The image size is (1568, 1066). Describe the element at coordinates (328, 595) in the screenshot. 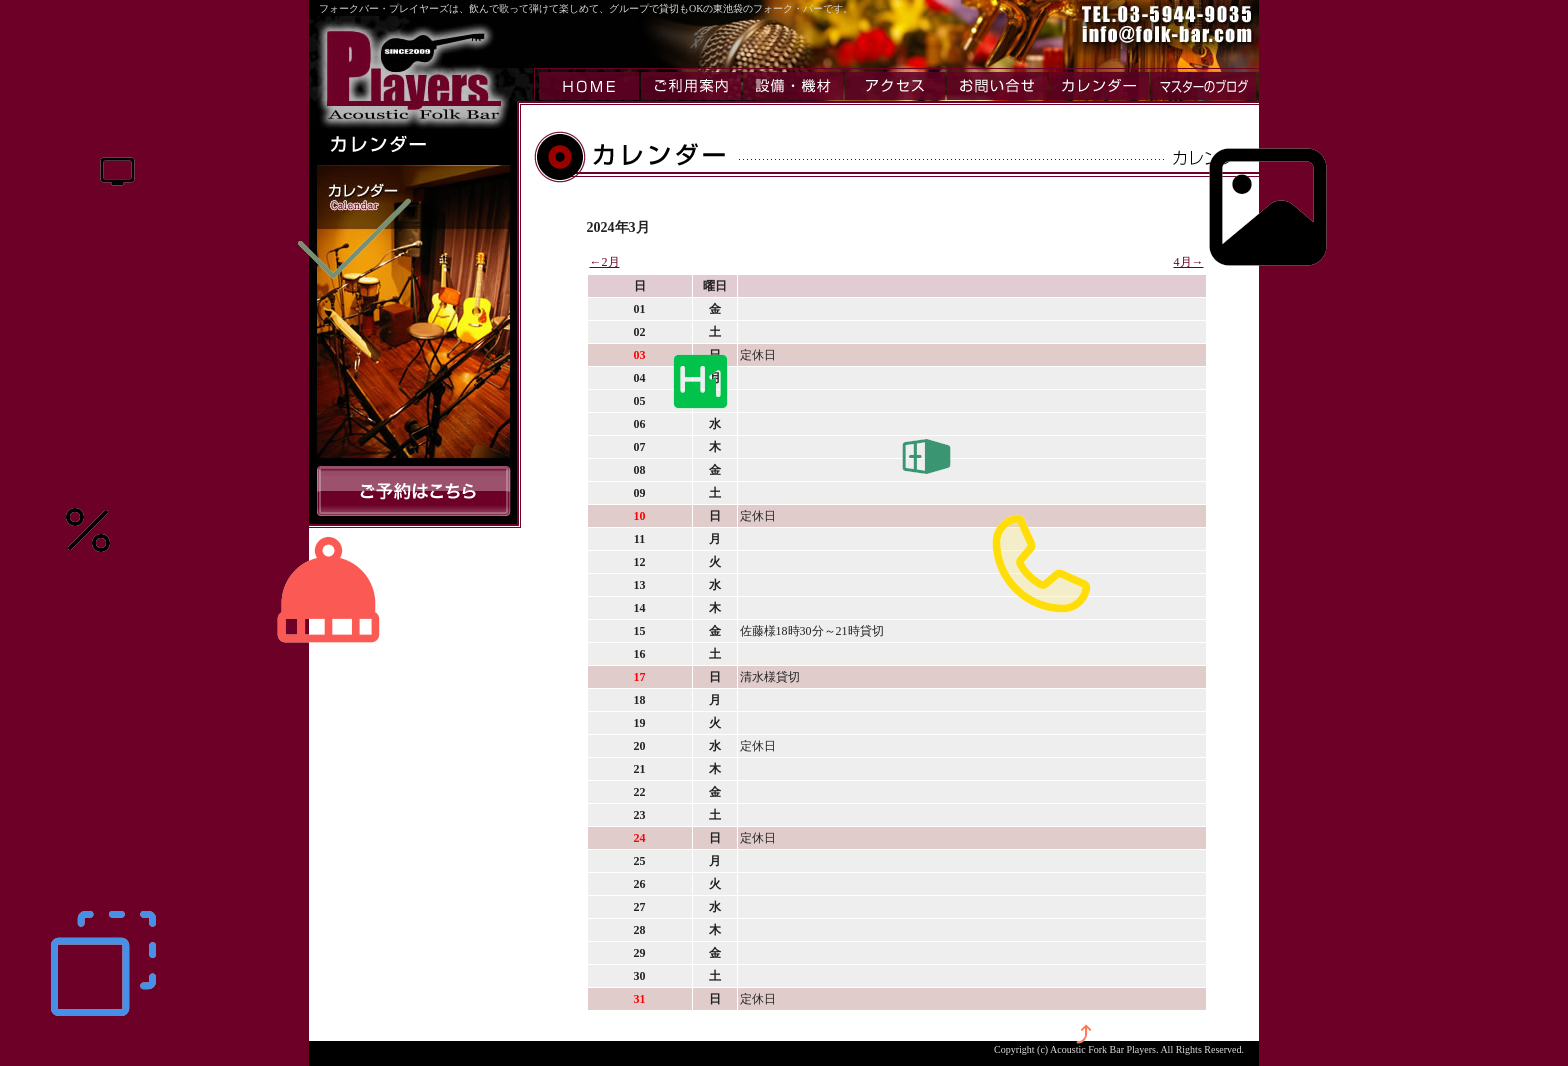

I see `select winter or cold weather clothing category` at that location.